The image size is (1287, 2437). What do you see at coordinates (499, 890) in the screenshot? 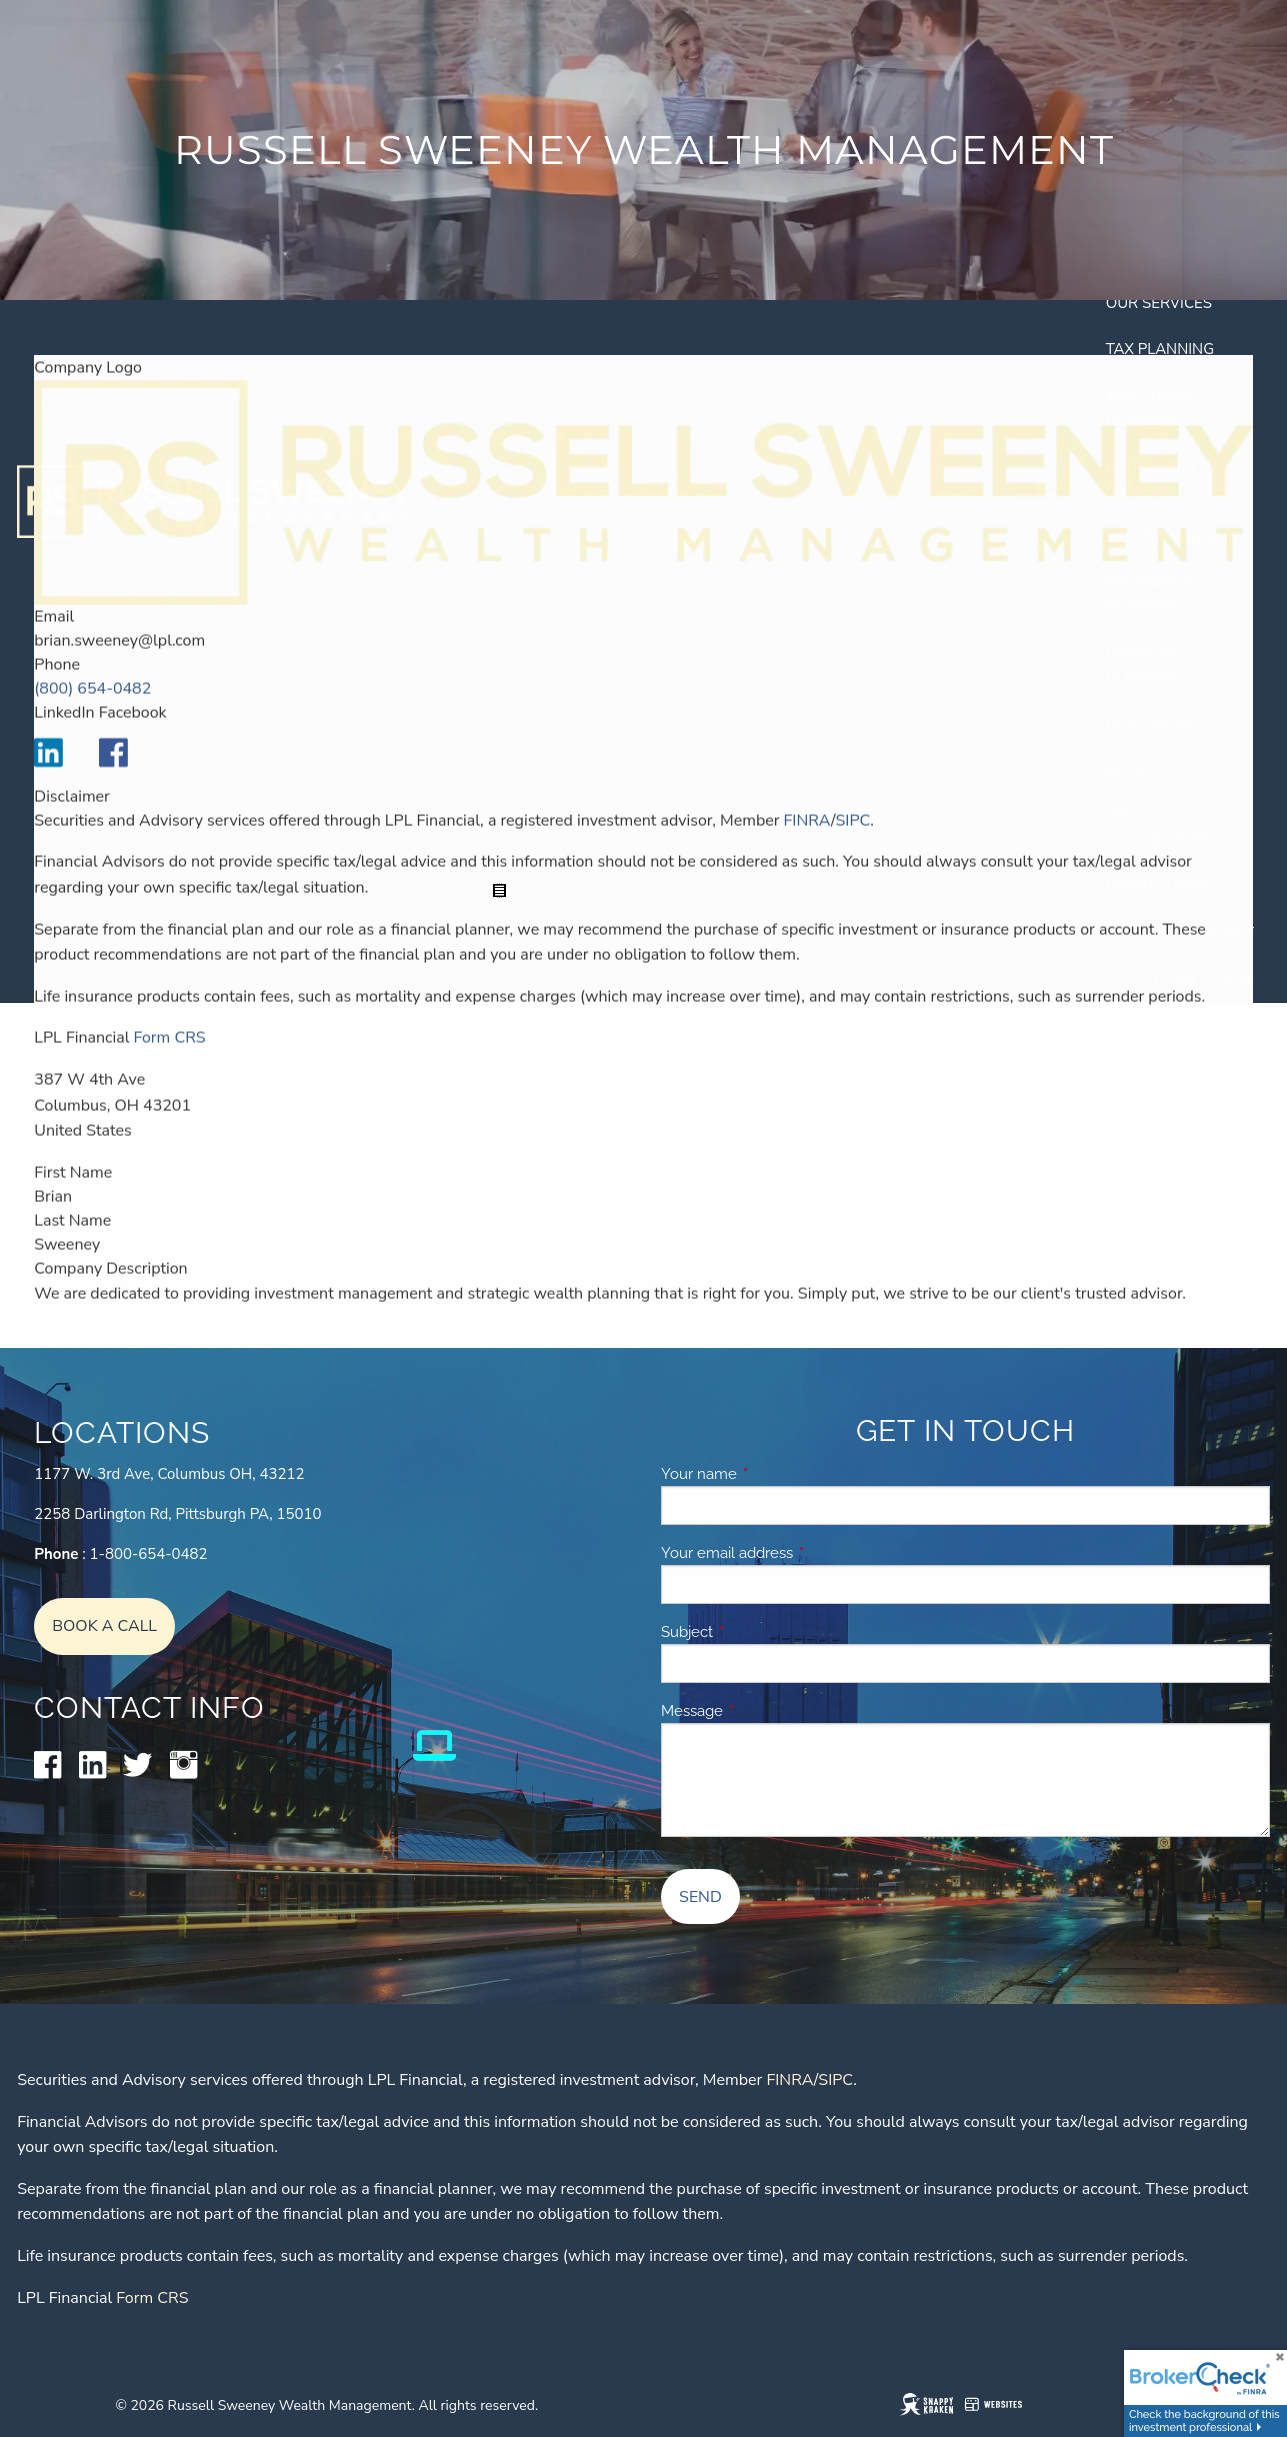
I see `view purchase receipt` at bounding box center [499, 890].